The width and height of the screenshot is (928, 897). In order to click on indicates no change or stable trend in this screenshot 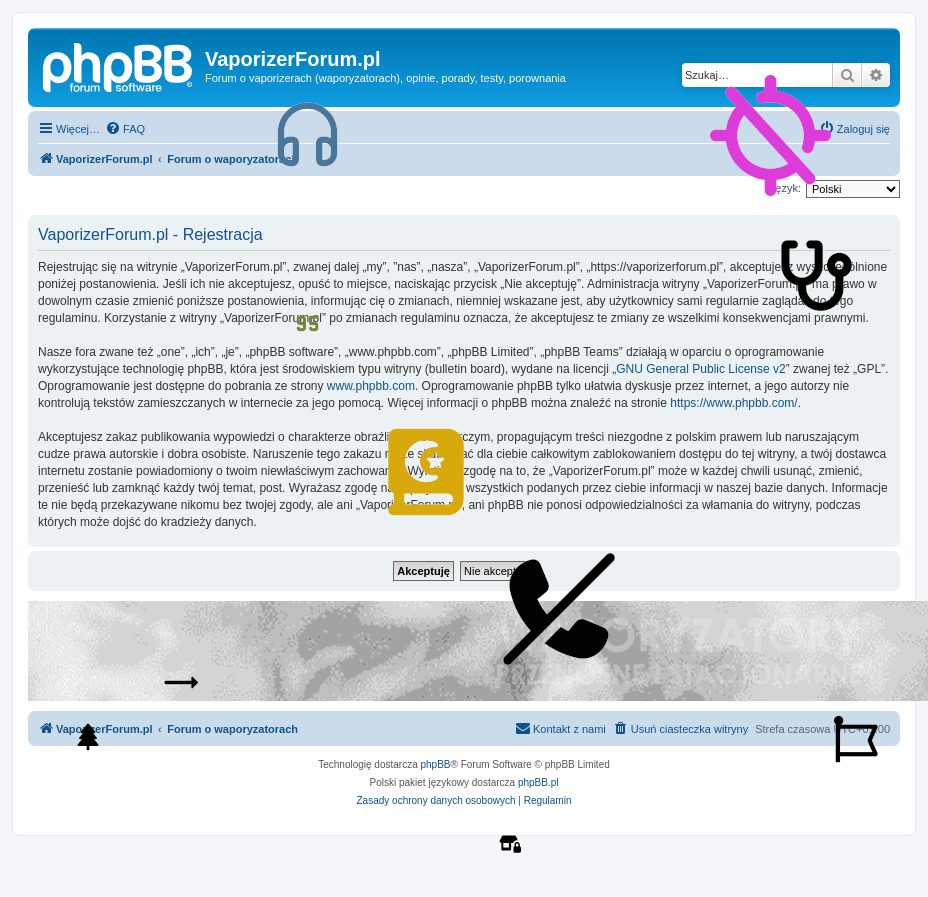, I will do `click(180, 682)`.